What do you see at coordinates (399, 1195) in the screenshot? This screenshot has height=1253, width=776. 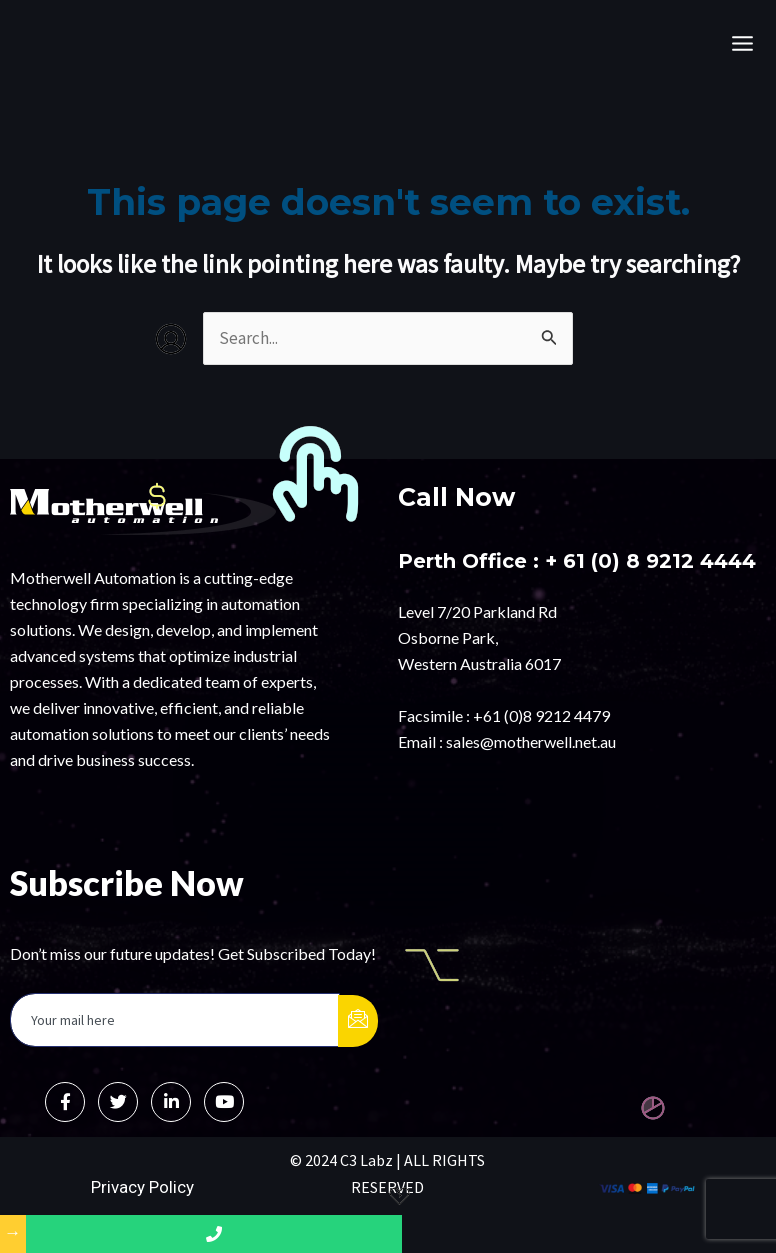 I see `unlike or remove from favorites` at bounding box center [399, 1195].